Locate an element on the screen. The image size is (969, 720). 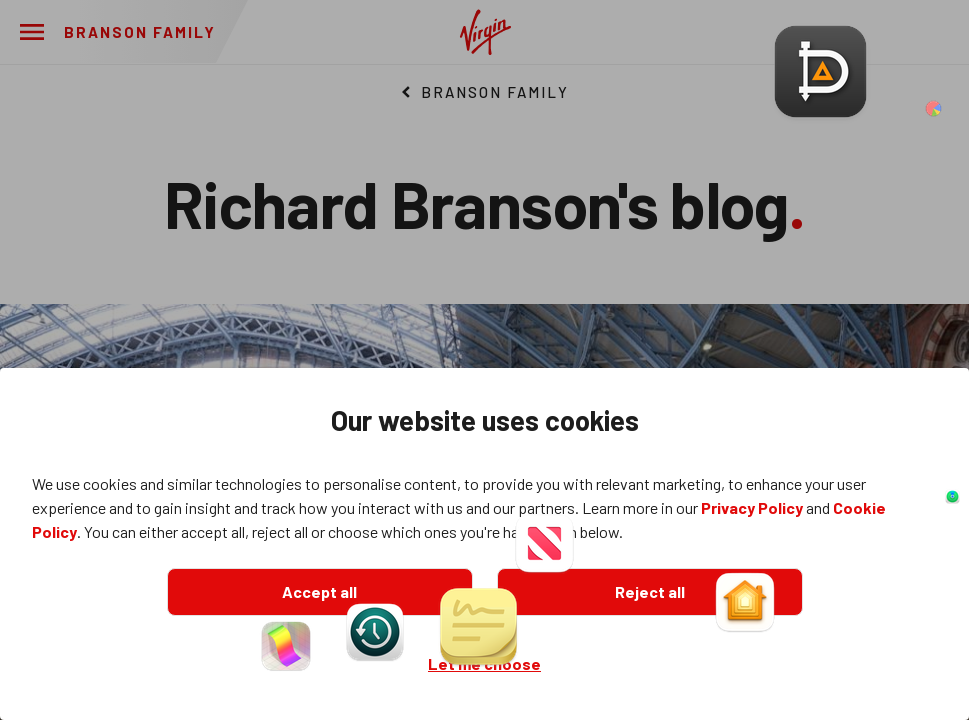
open the Apple News app is located at coordinates (544, 543).